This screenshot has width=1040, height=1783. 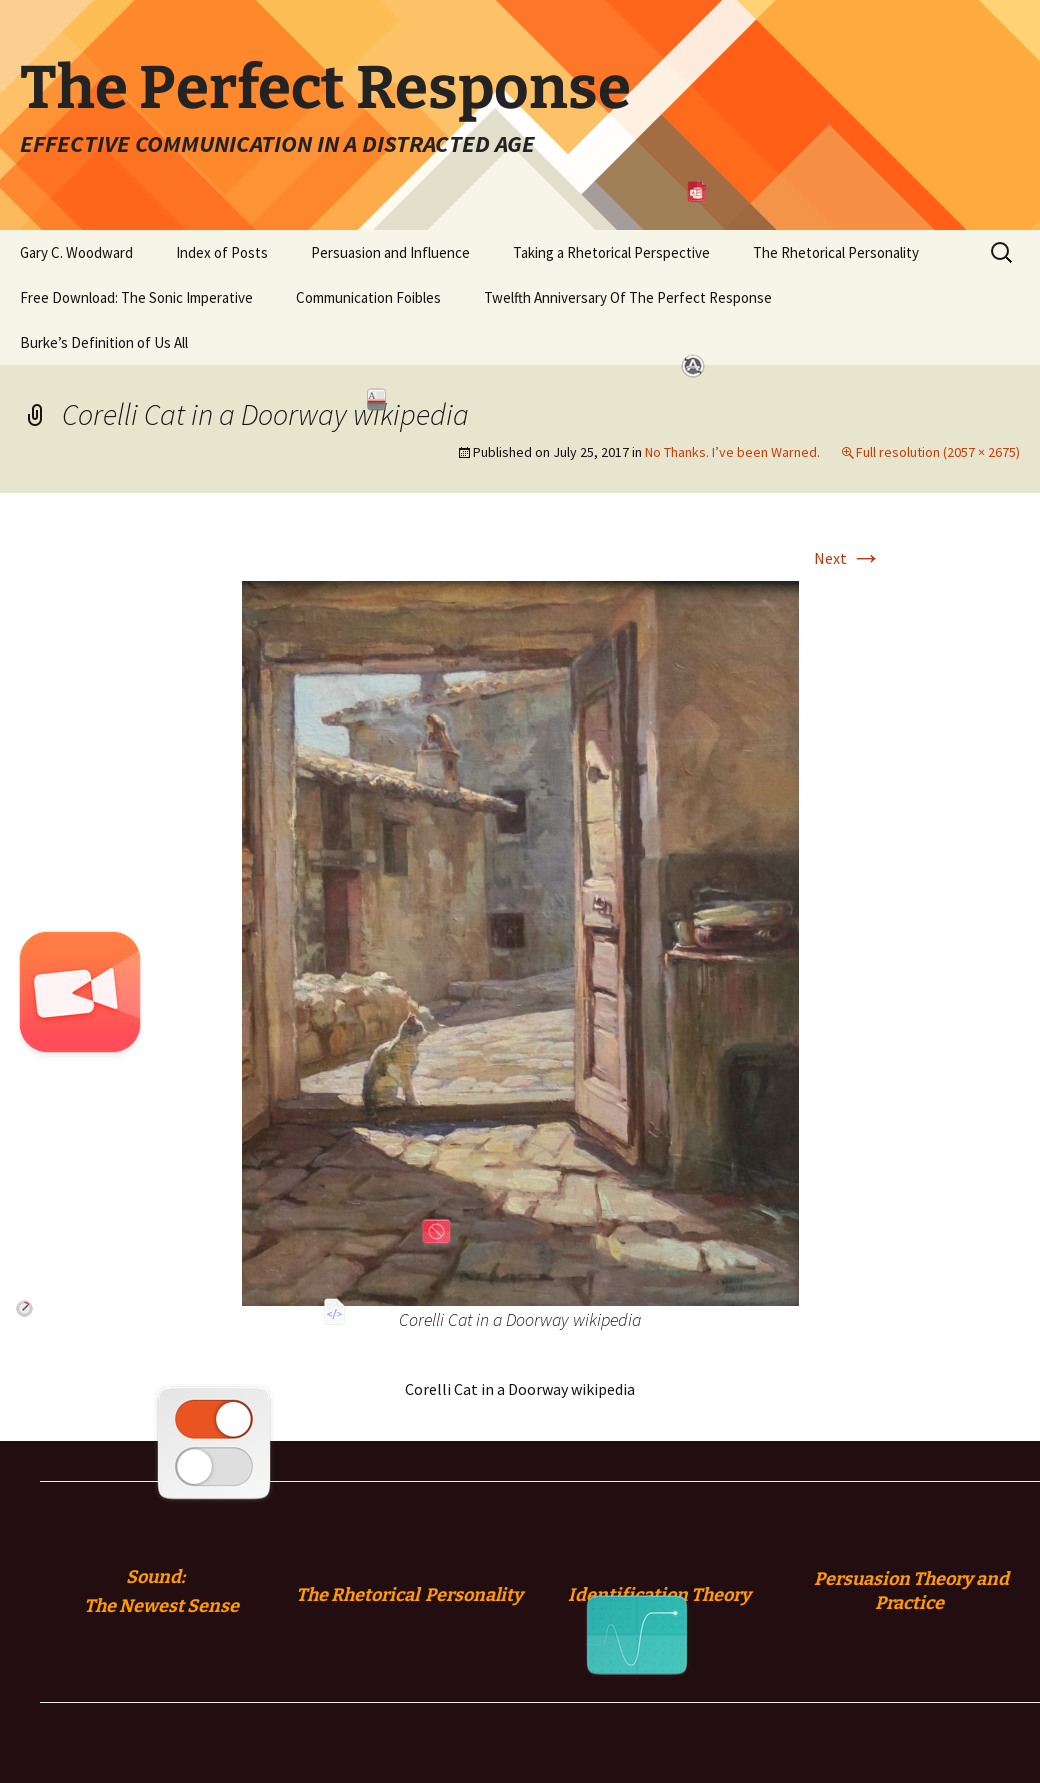 I want to click on open the screen recorder app, so click(x=80, y=992).